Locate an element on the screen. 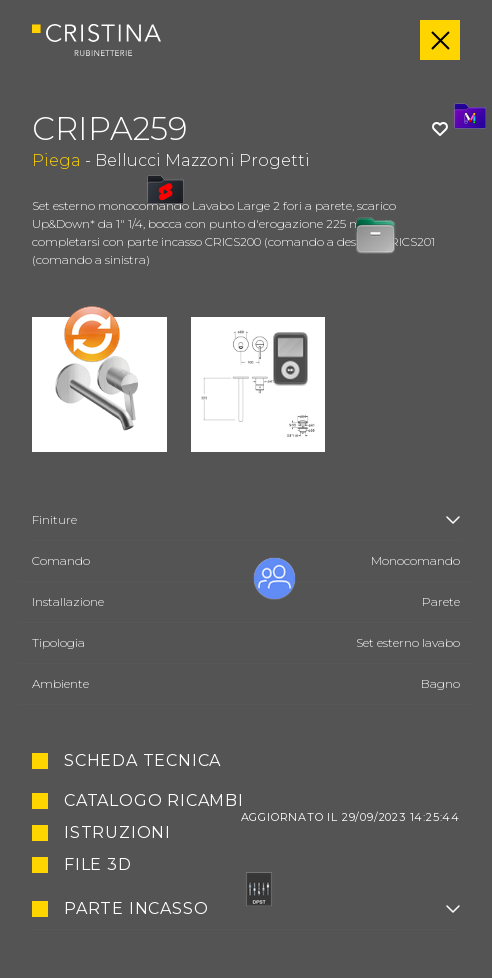  open GarageBand audio mixing controls is located at coordinates (259, 890).